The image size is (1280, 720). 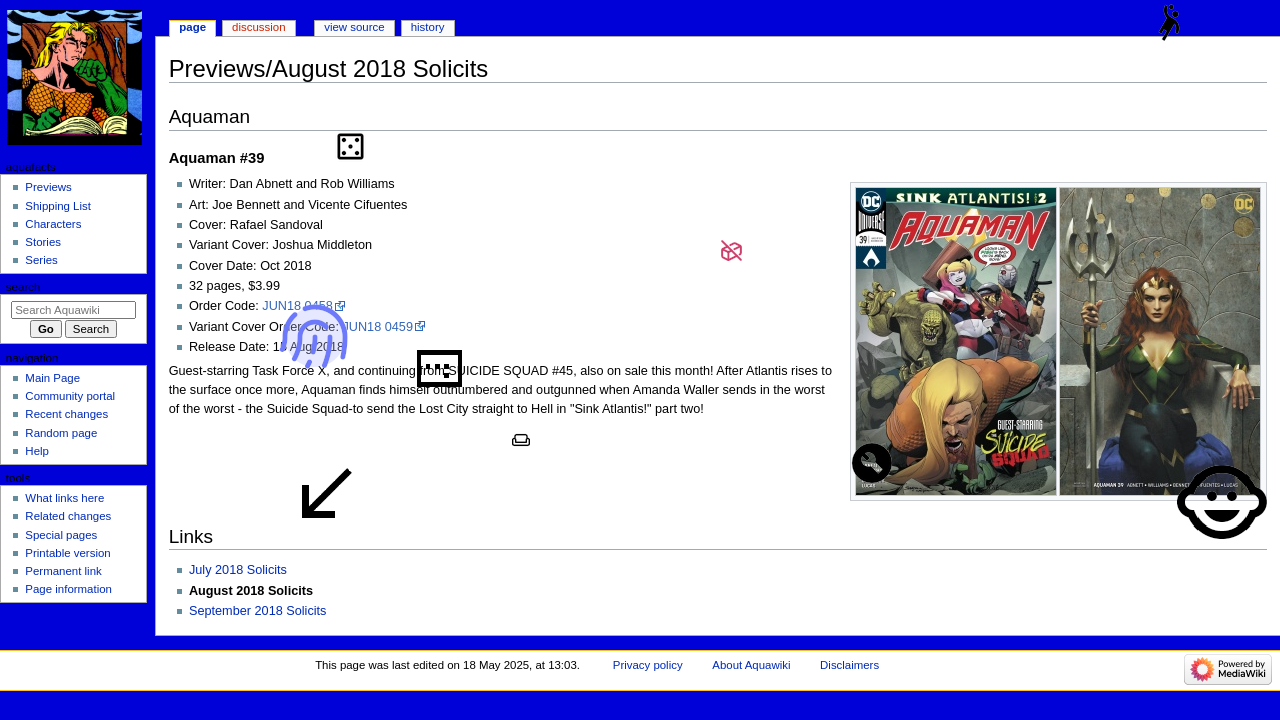 I want to click on indicates an incoming call was received, so click(x=325, y=494).